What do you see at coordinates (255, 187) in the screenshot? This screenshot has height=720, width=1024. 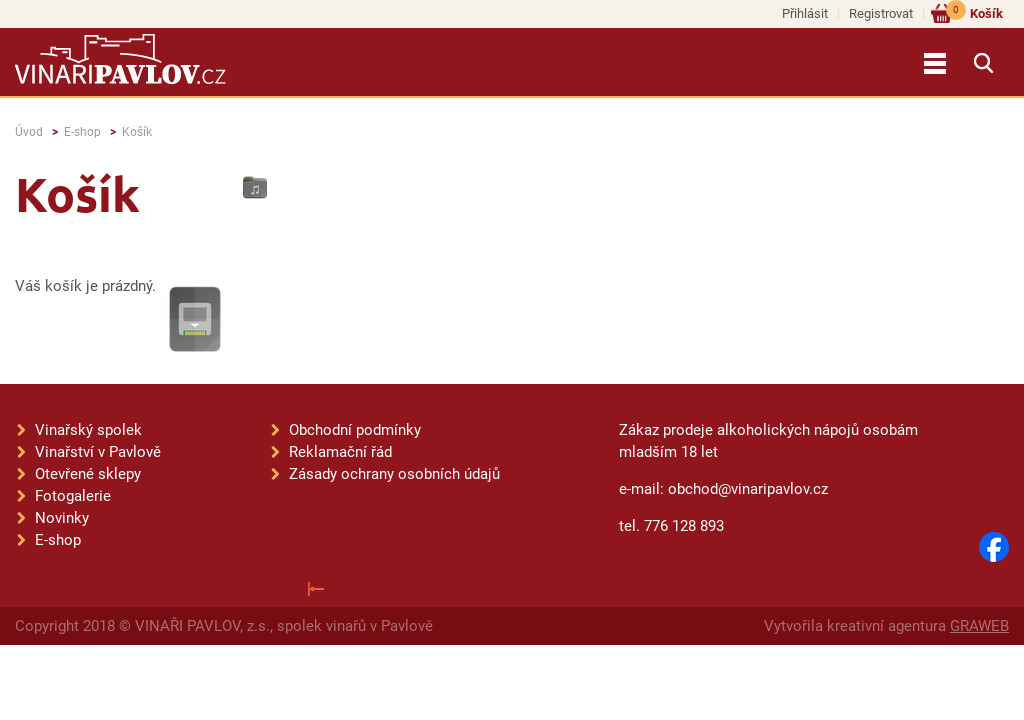 I see `open your music folder` at bounding box center [255, 187].